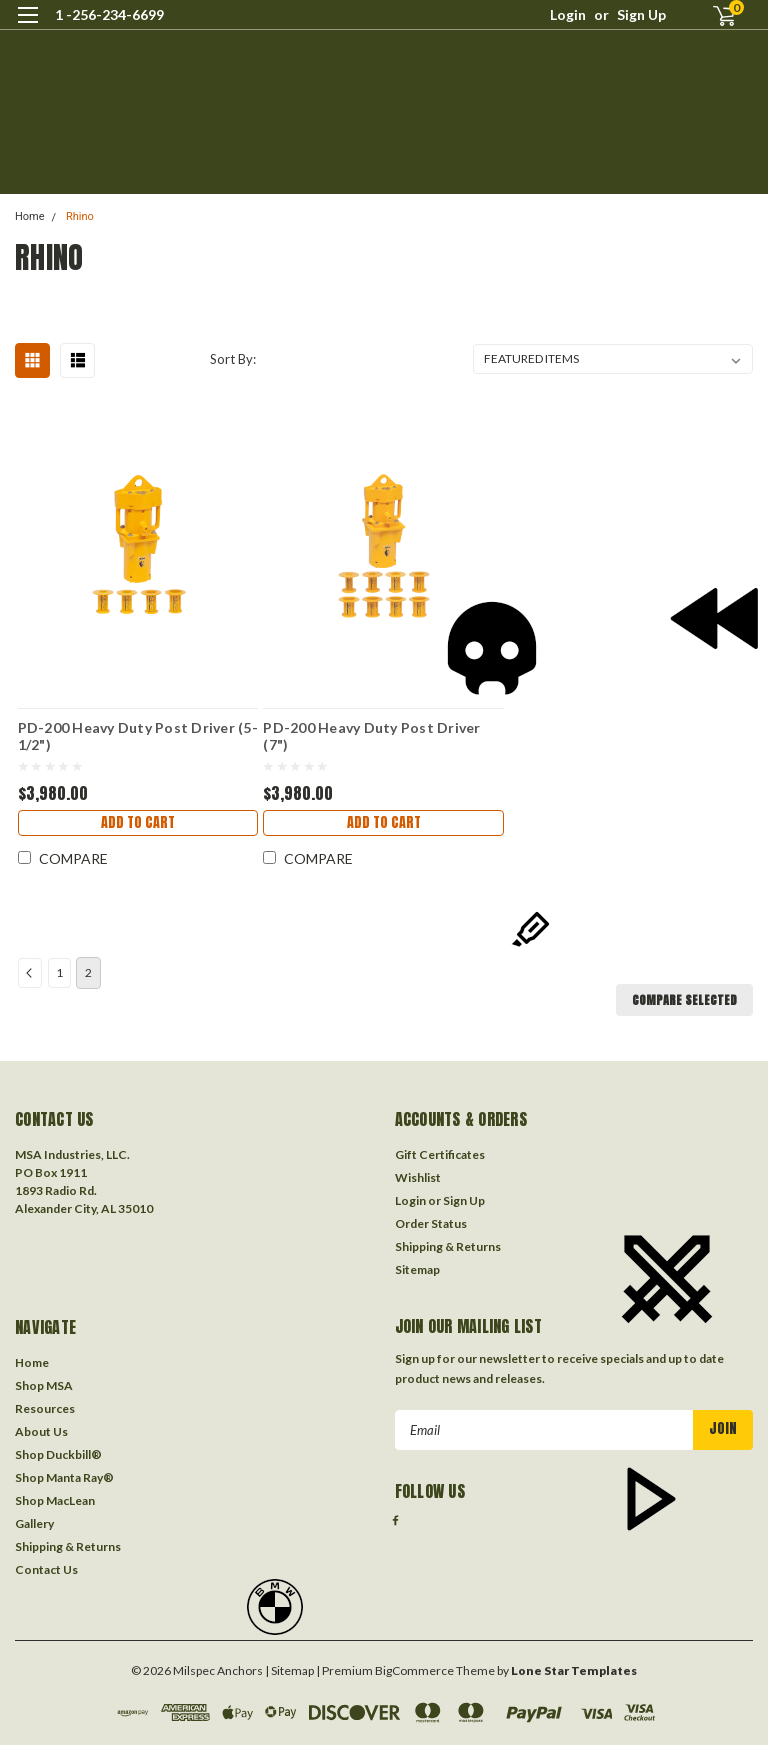 The image size is (768, 1745). I want to click on highlight or mark up text, so click(531, 930).